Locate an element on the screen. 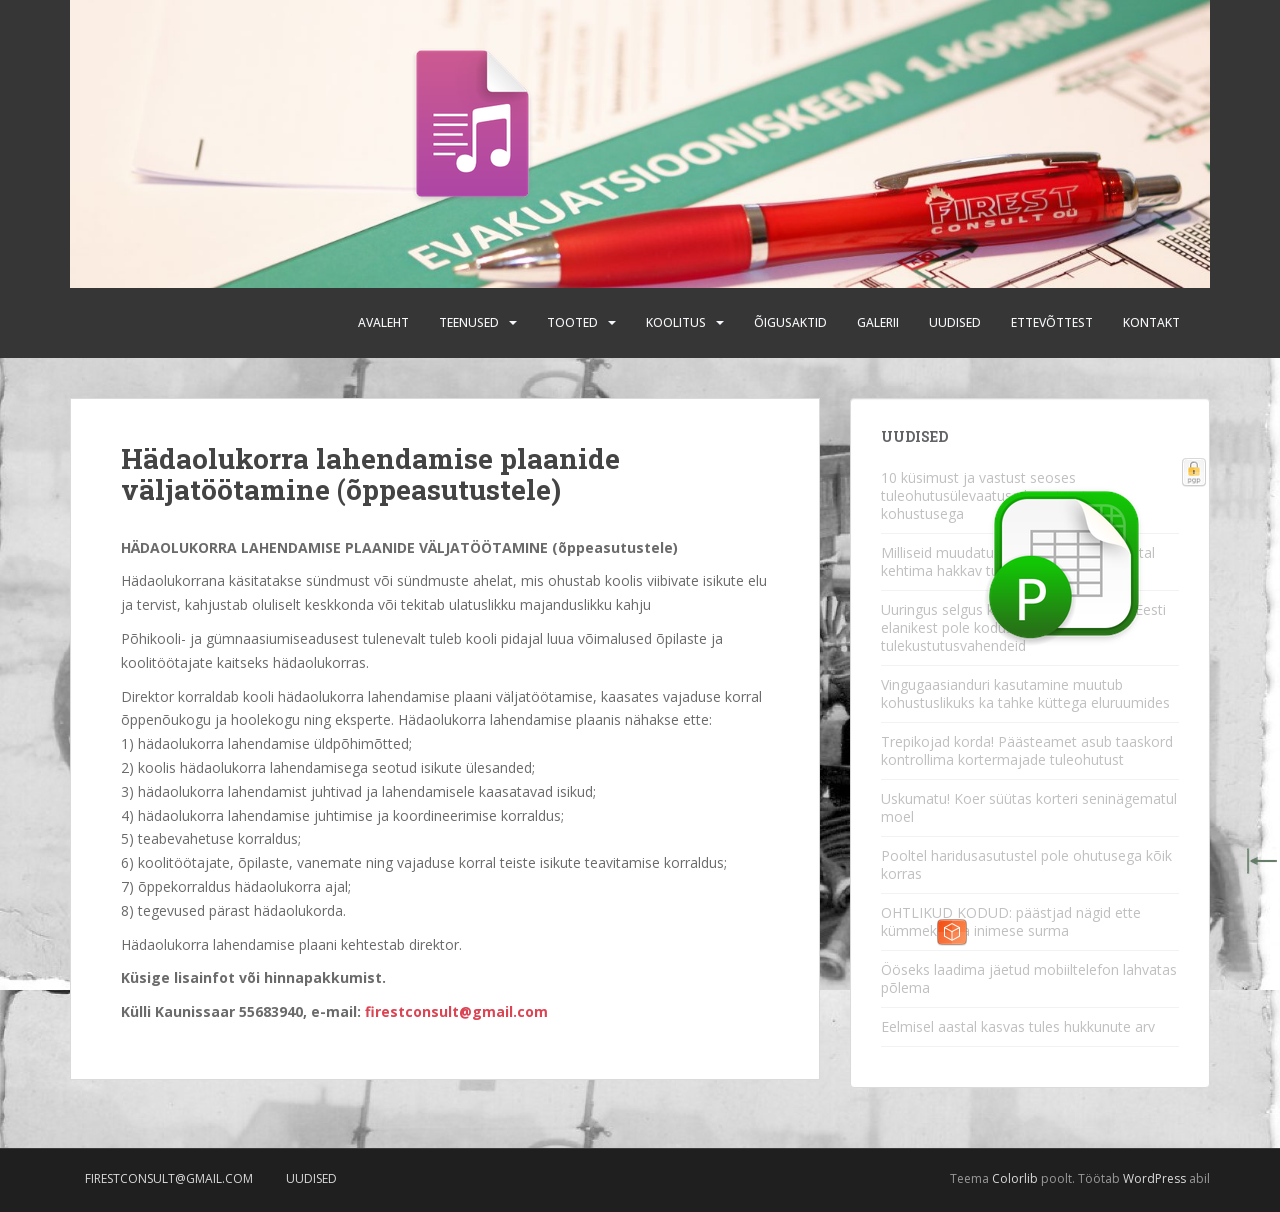 This screenshot has width=1280, height=1212. open FreeOffice PlanMaker spreadsheet application is located at coordinates (1066, 563).